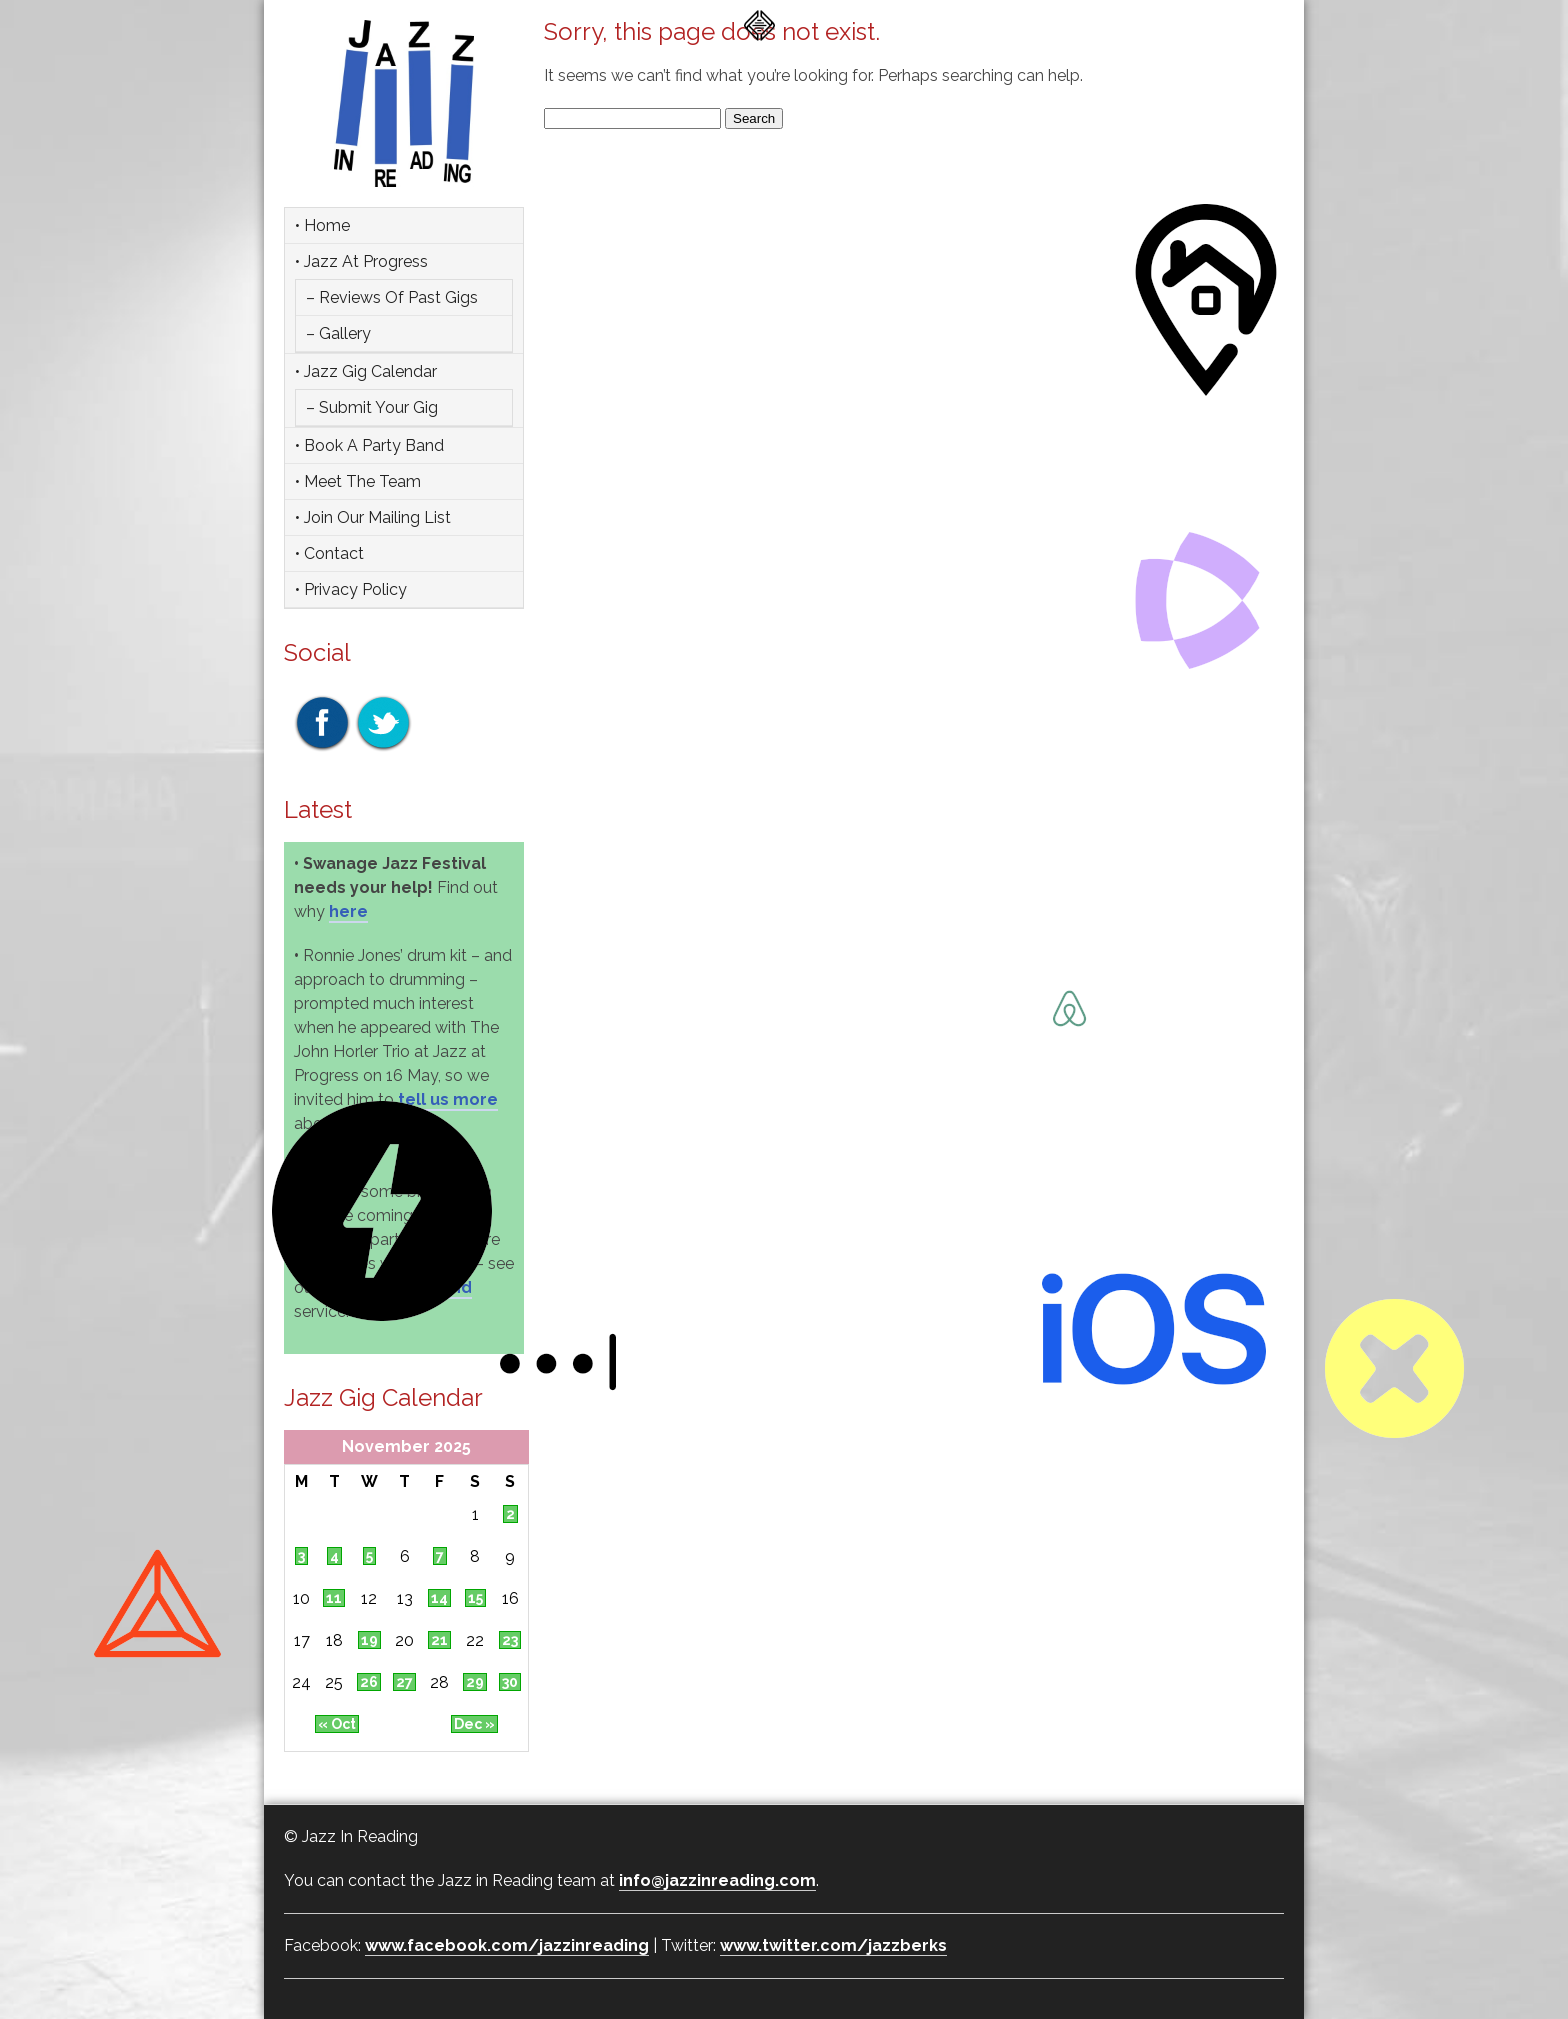 This screenshot has width=1568, height=2019. I want to click on AMP (Accelerated Mobile Pages) logo, so click(382, 1211).